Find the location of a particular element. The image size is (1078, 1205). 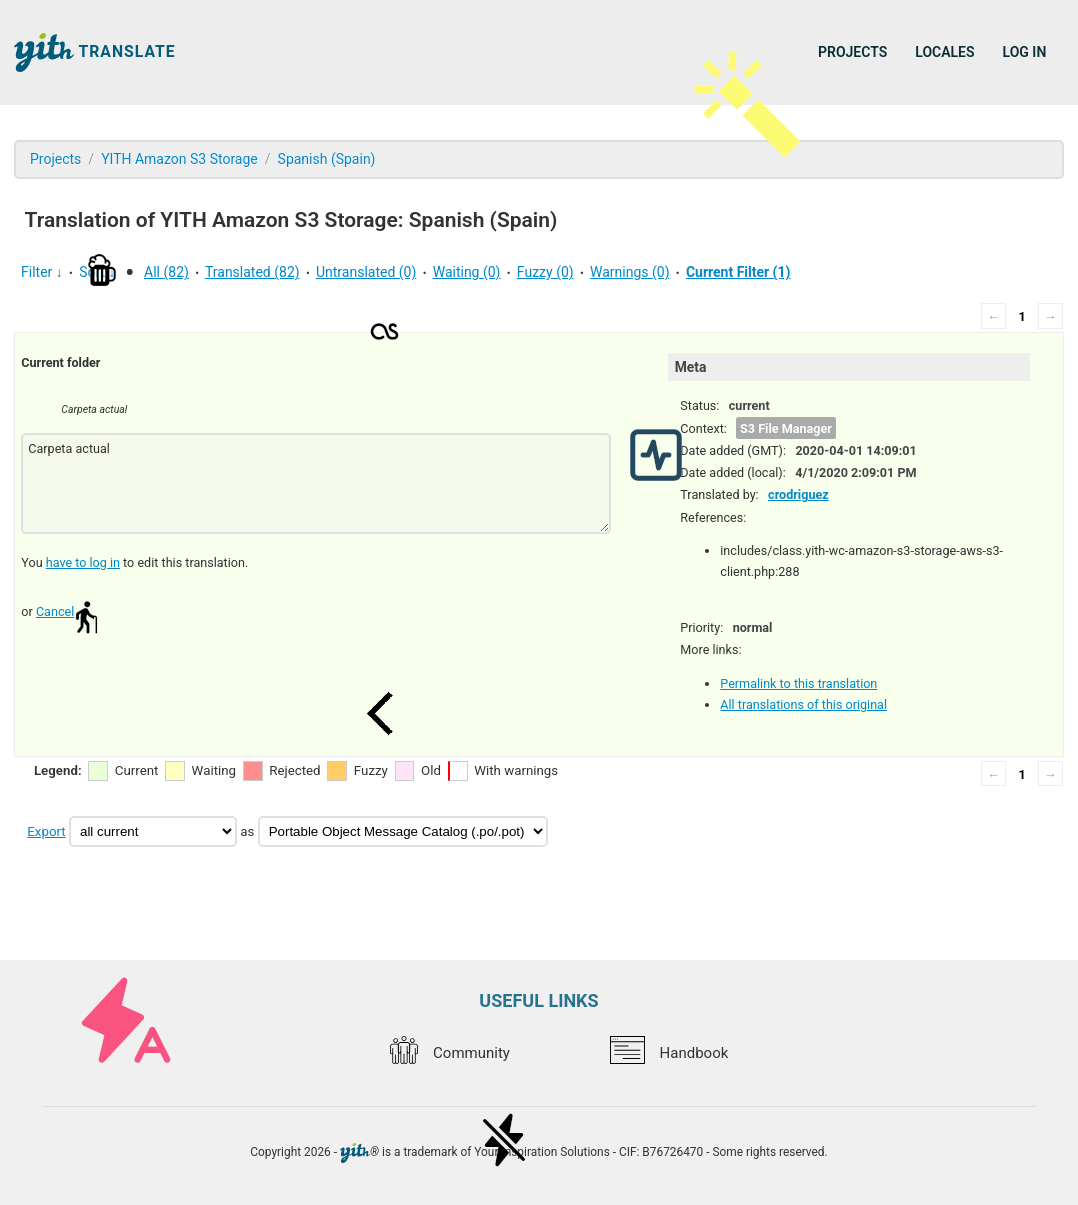

view activity or system status is located at coordinates (656, 455).